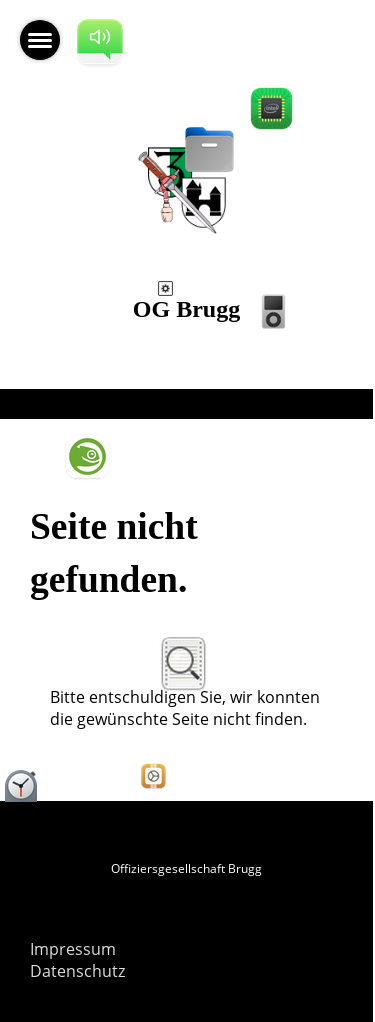 The image size is (375, 1022). I want to click on open system log viewer, so click(183, 663).